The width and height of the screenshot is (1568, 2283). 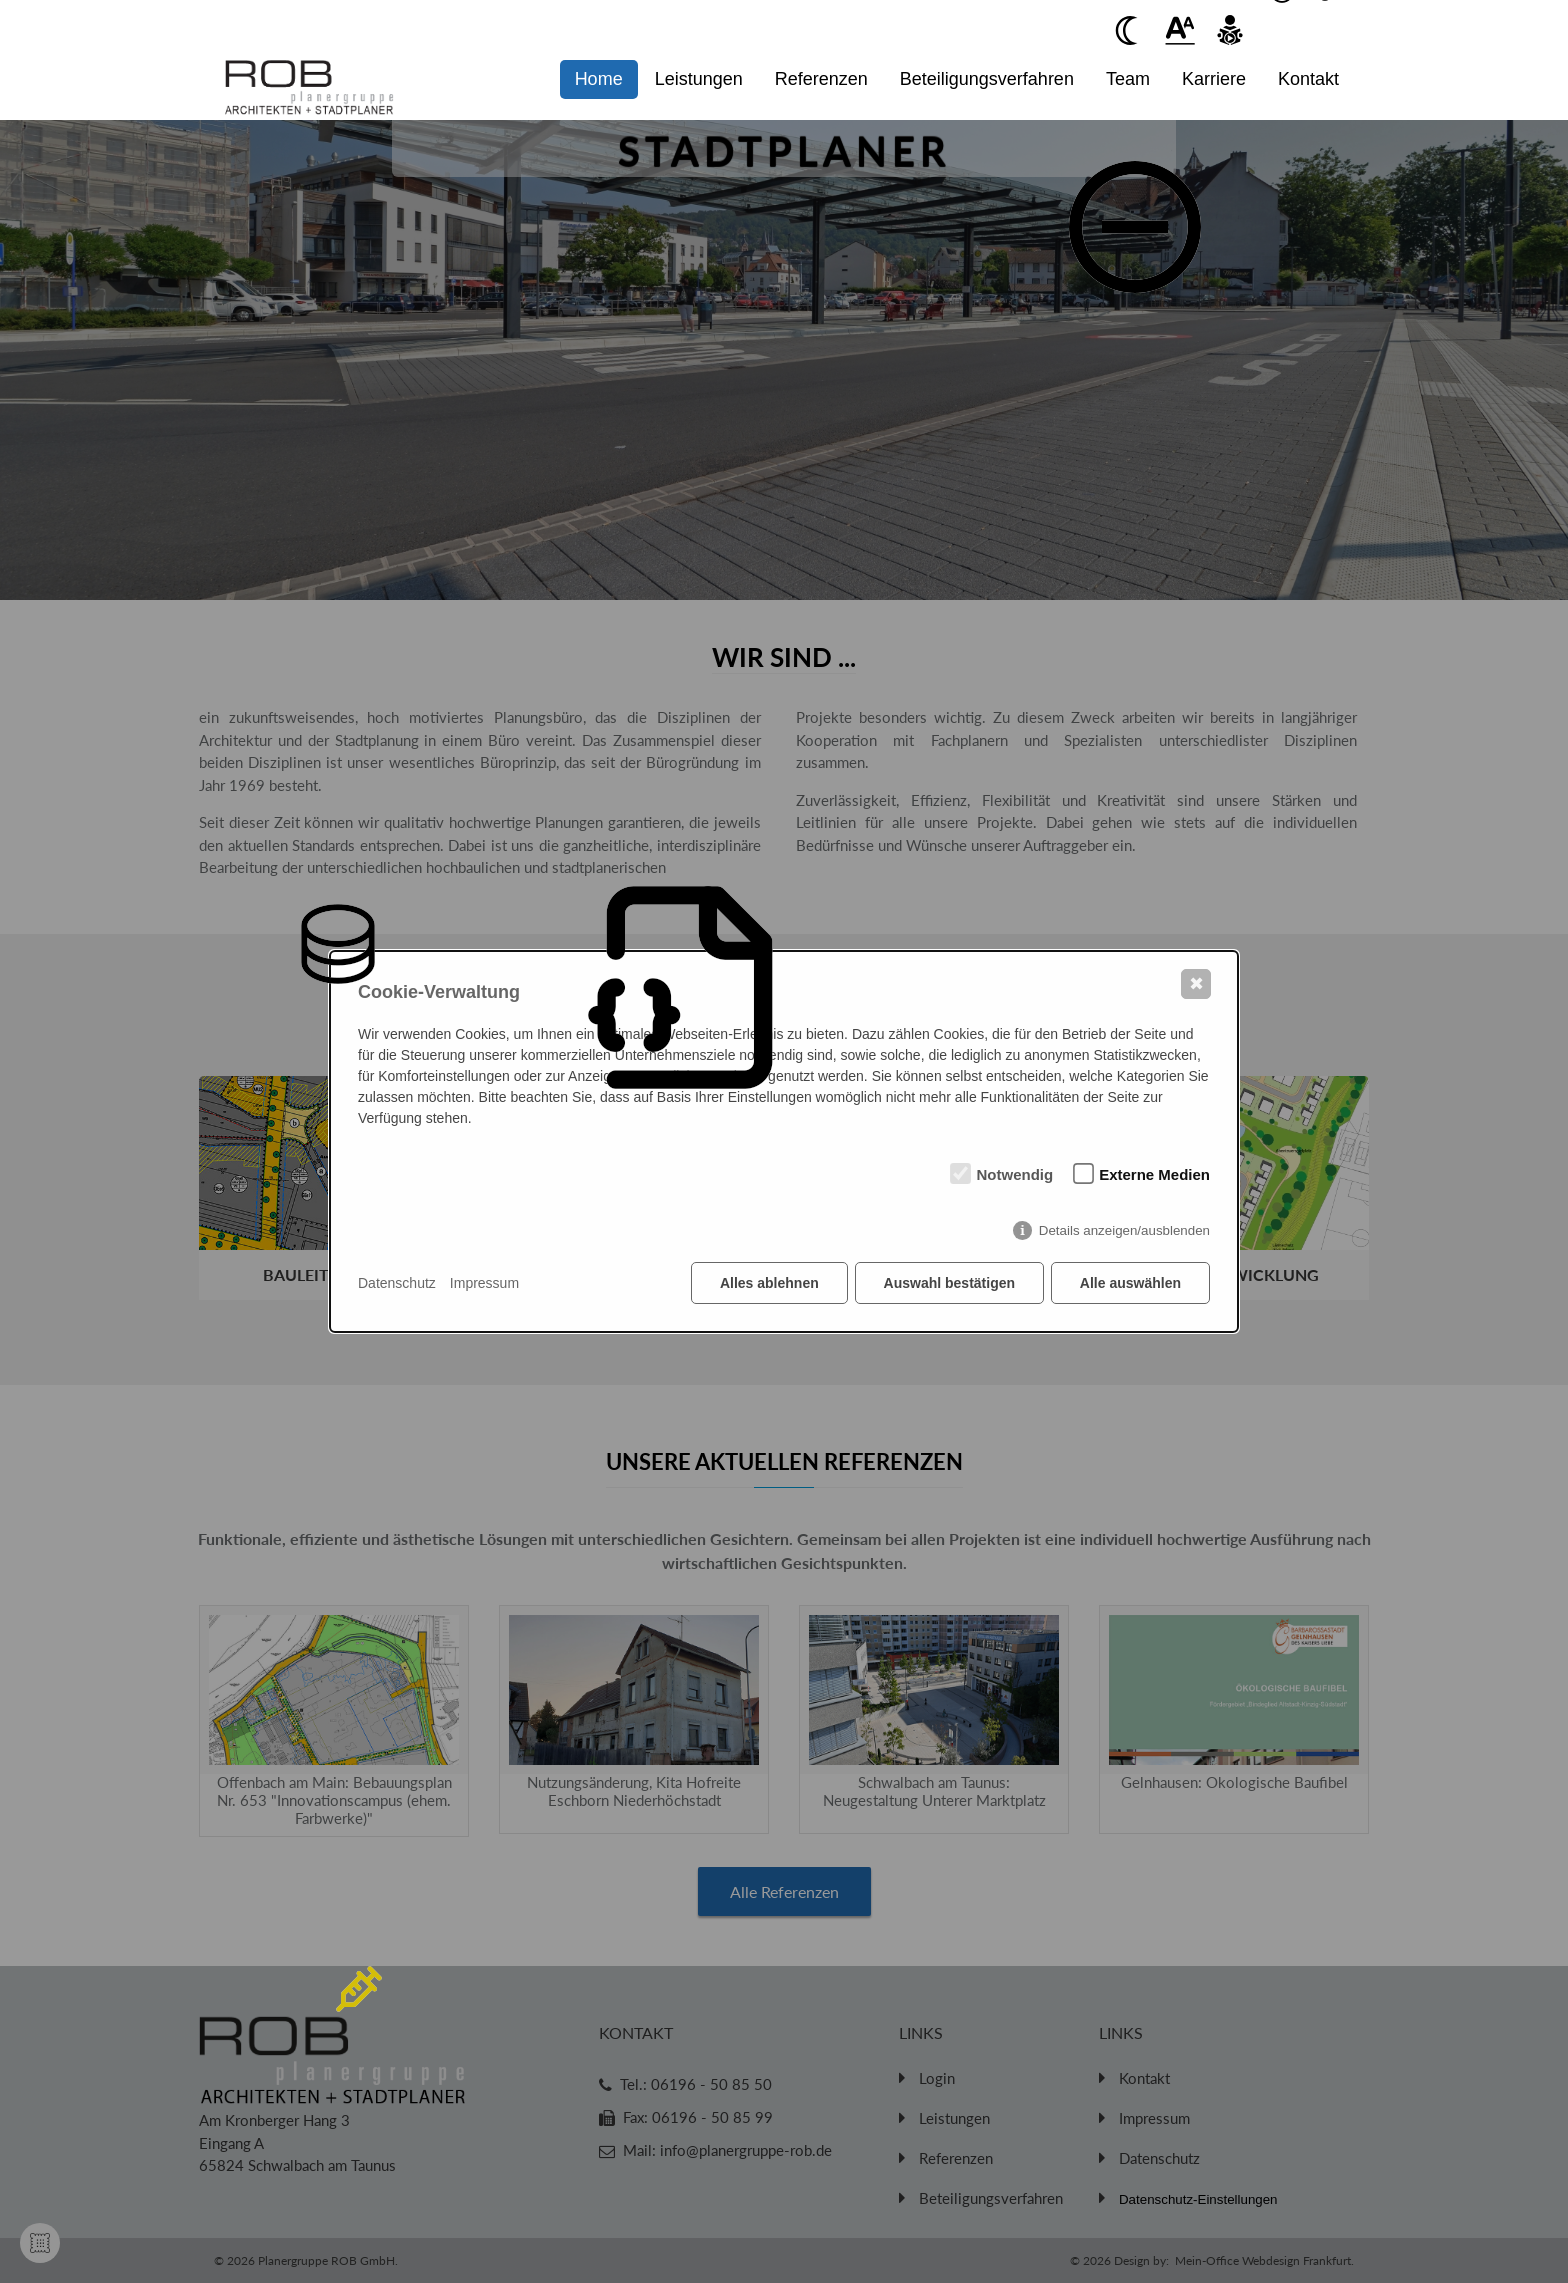 I want to click on access medical or health information, so click(x=359, y=1989).